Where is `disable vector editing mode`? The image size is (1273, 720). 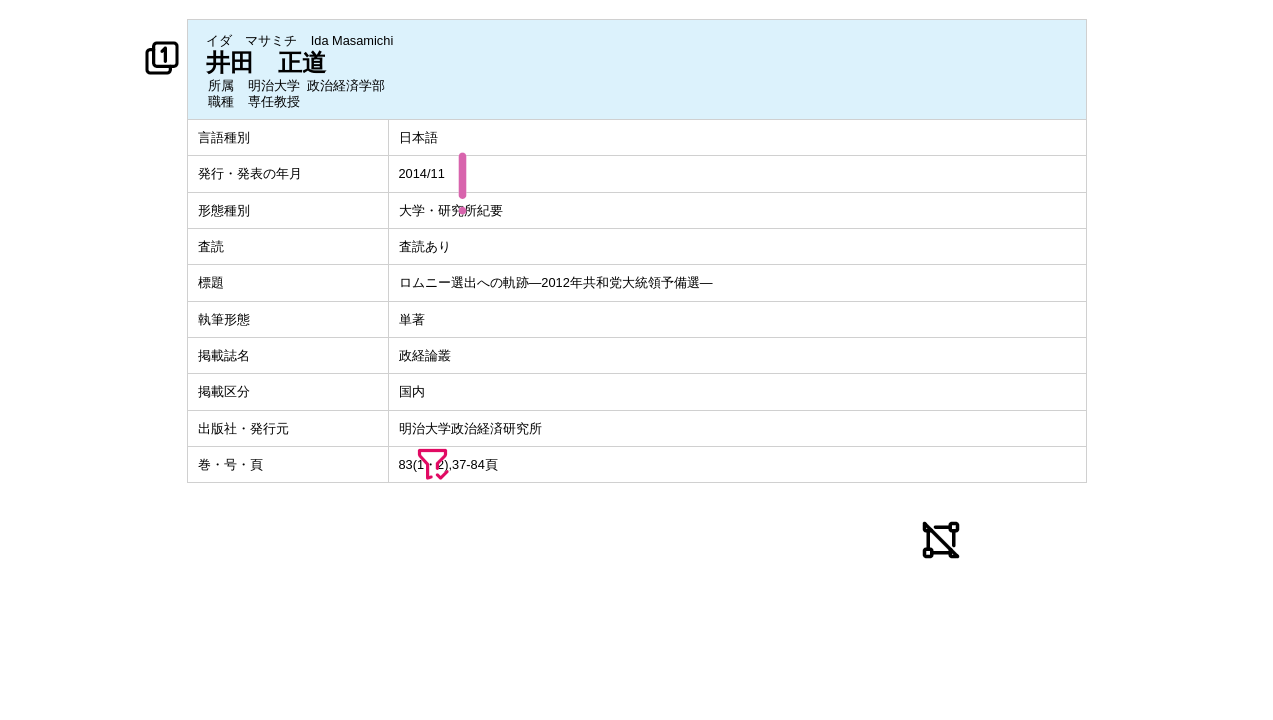
disable vector editing mode is located at coordinates (941, 540).